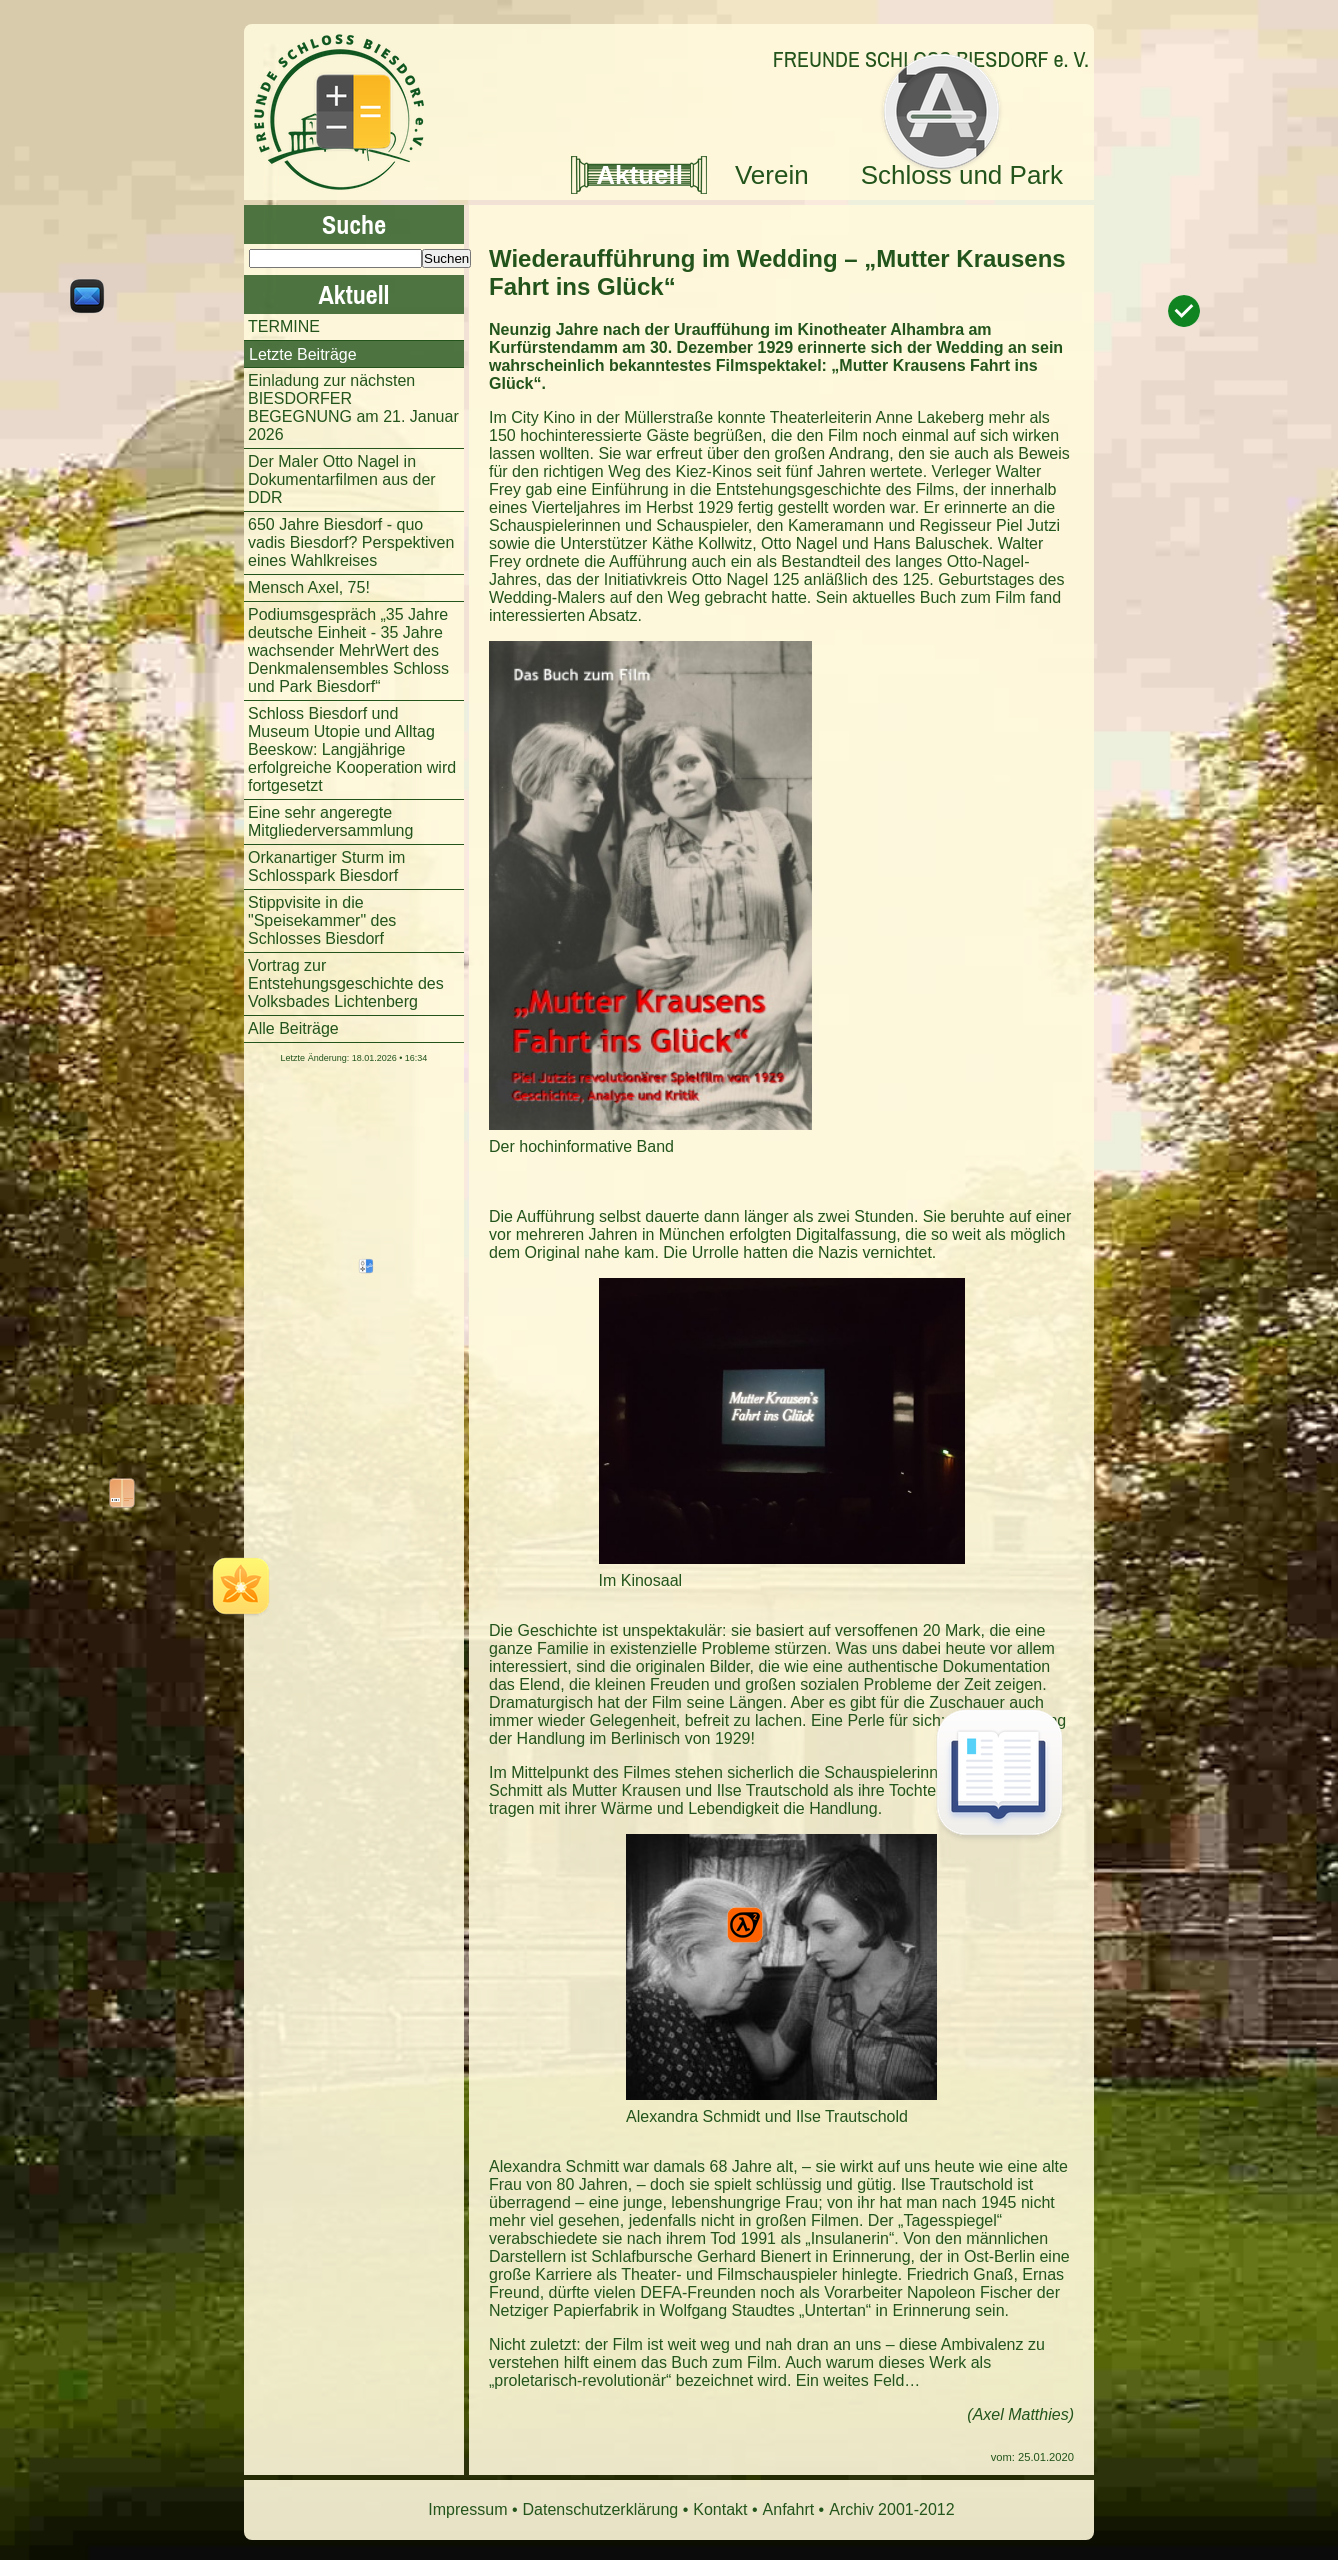 This screenshot has width=1338, height=2560. I want to click on open vanilla os application, so click(241, 1586).